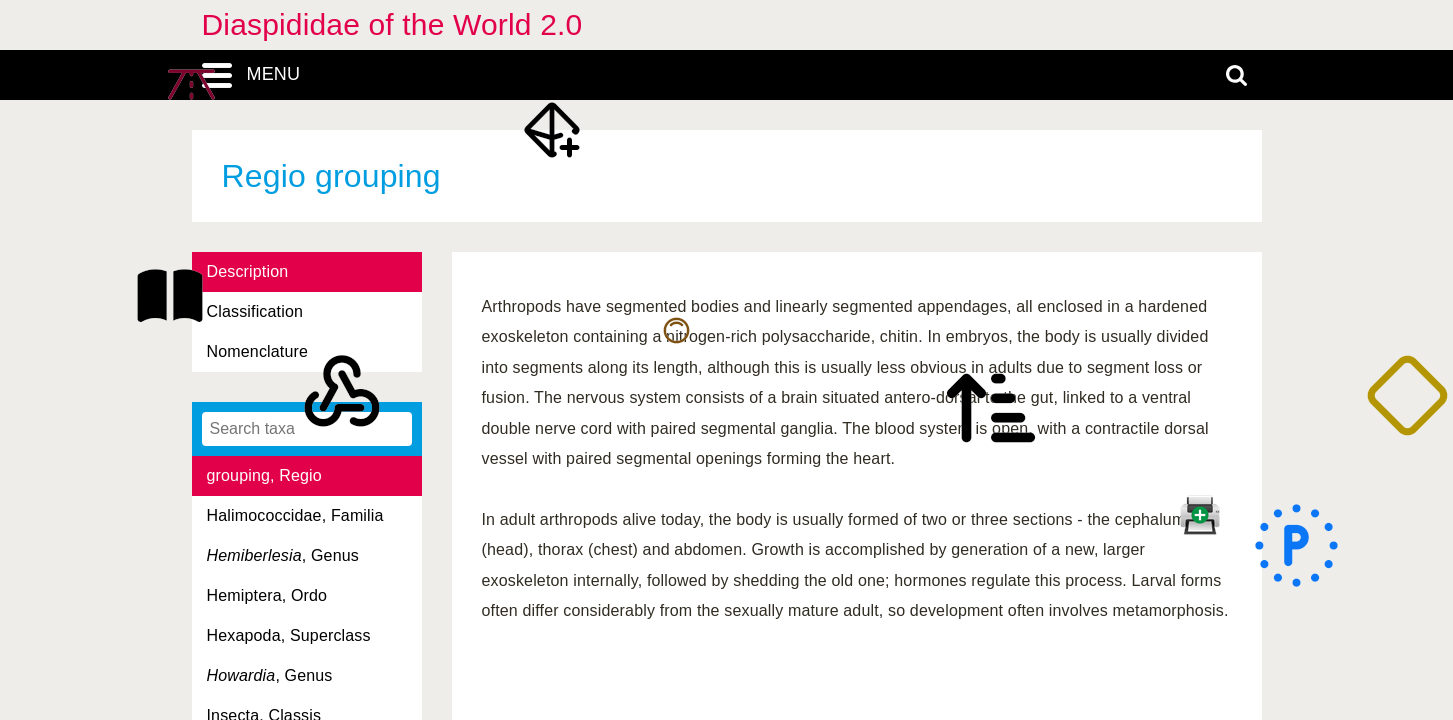  I want to click on indicates parking availability or location, so click(1296, 545).